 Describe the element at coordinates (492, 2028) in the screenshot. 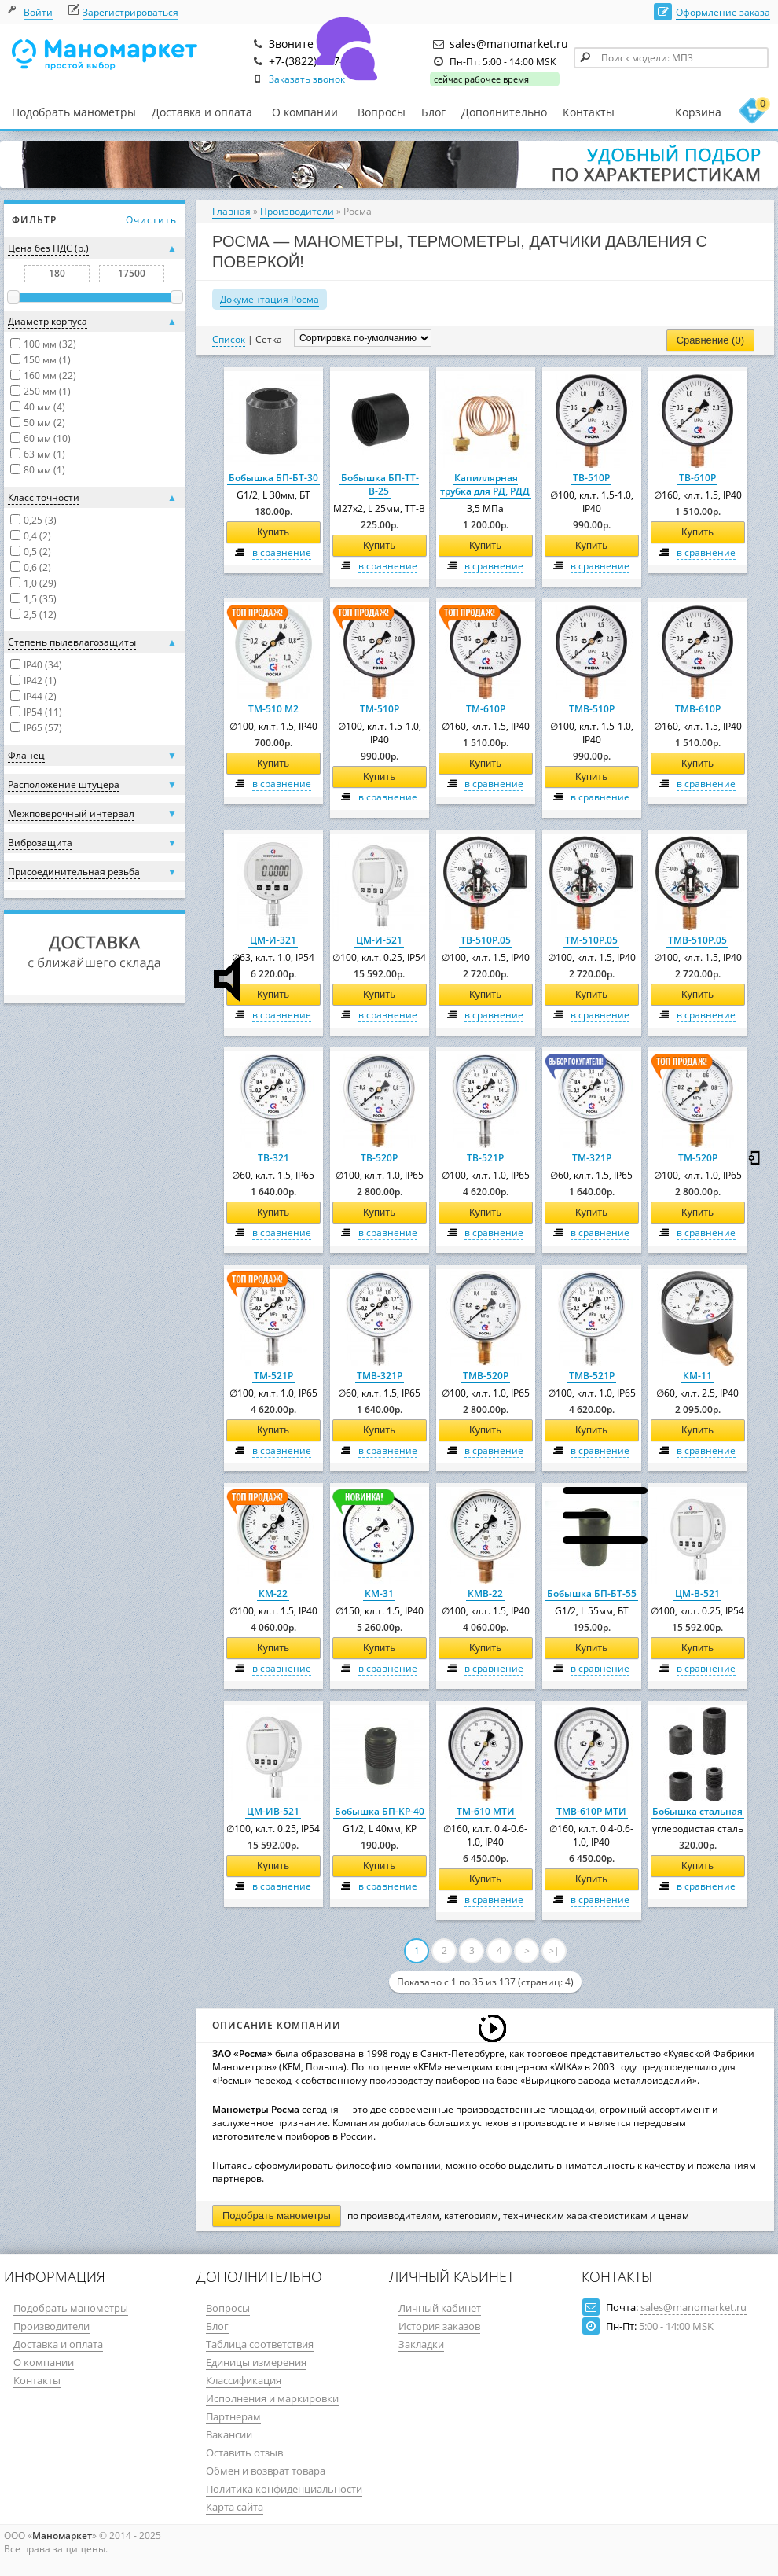

I see `motion photos feature is enabled` at that location.